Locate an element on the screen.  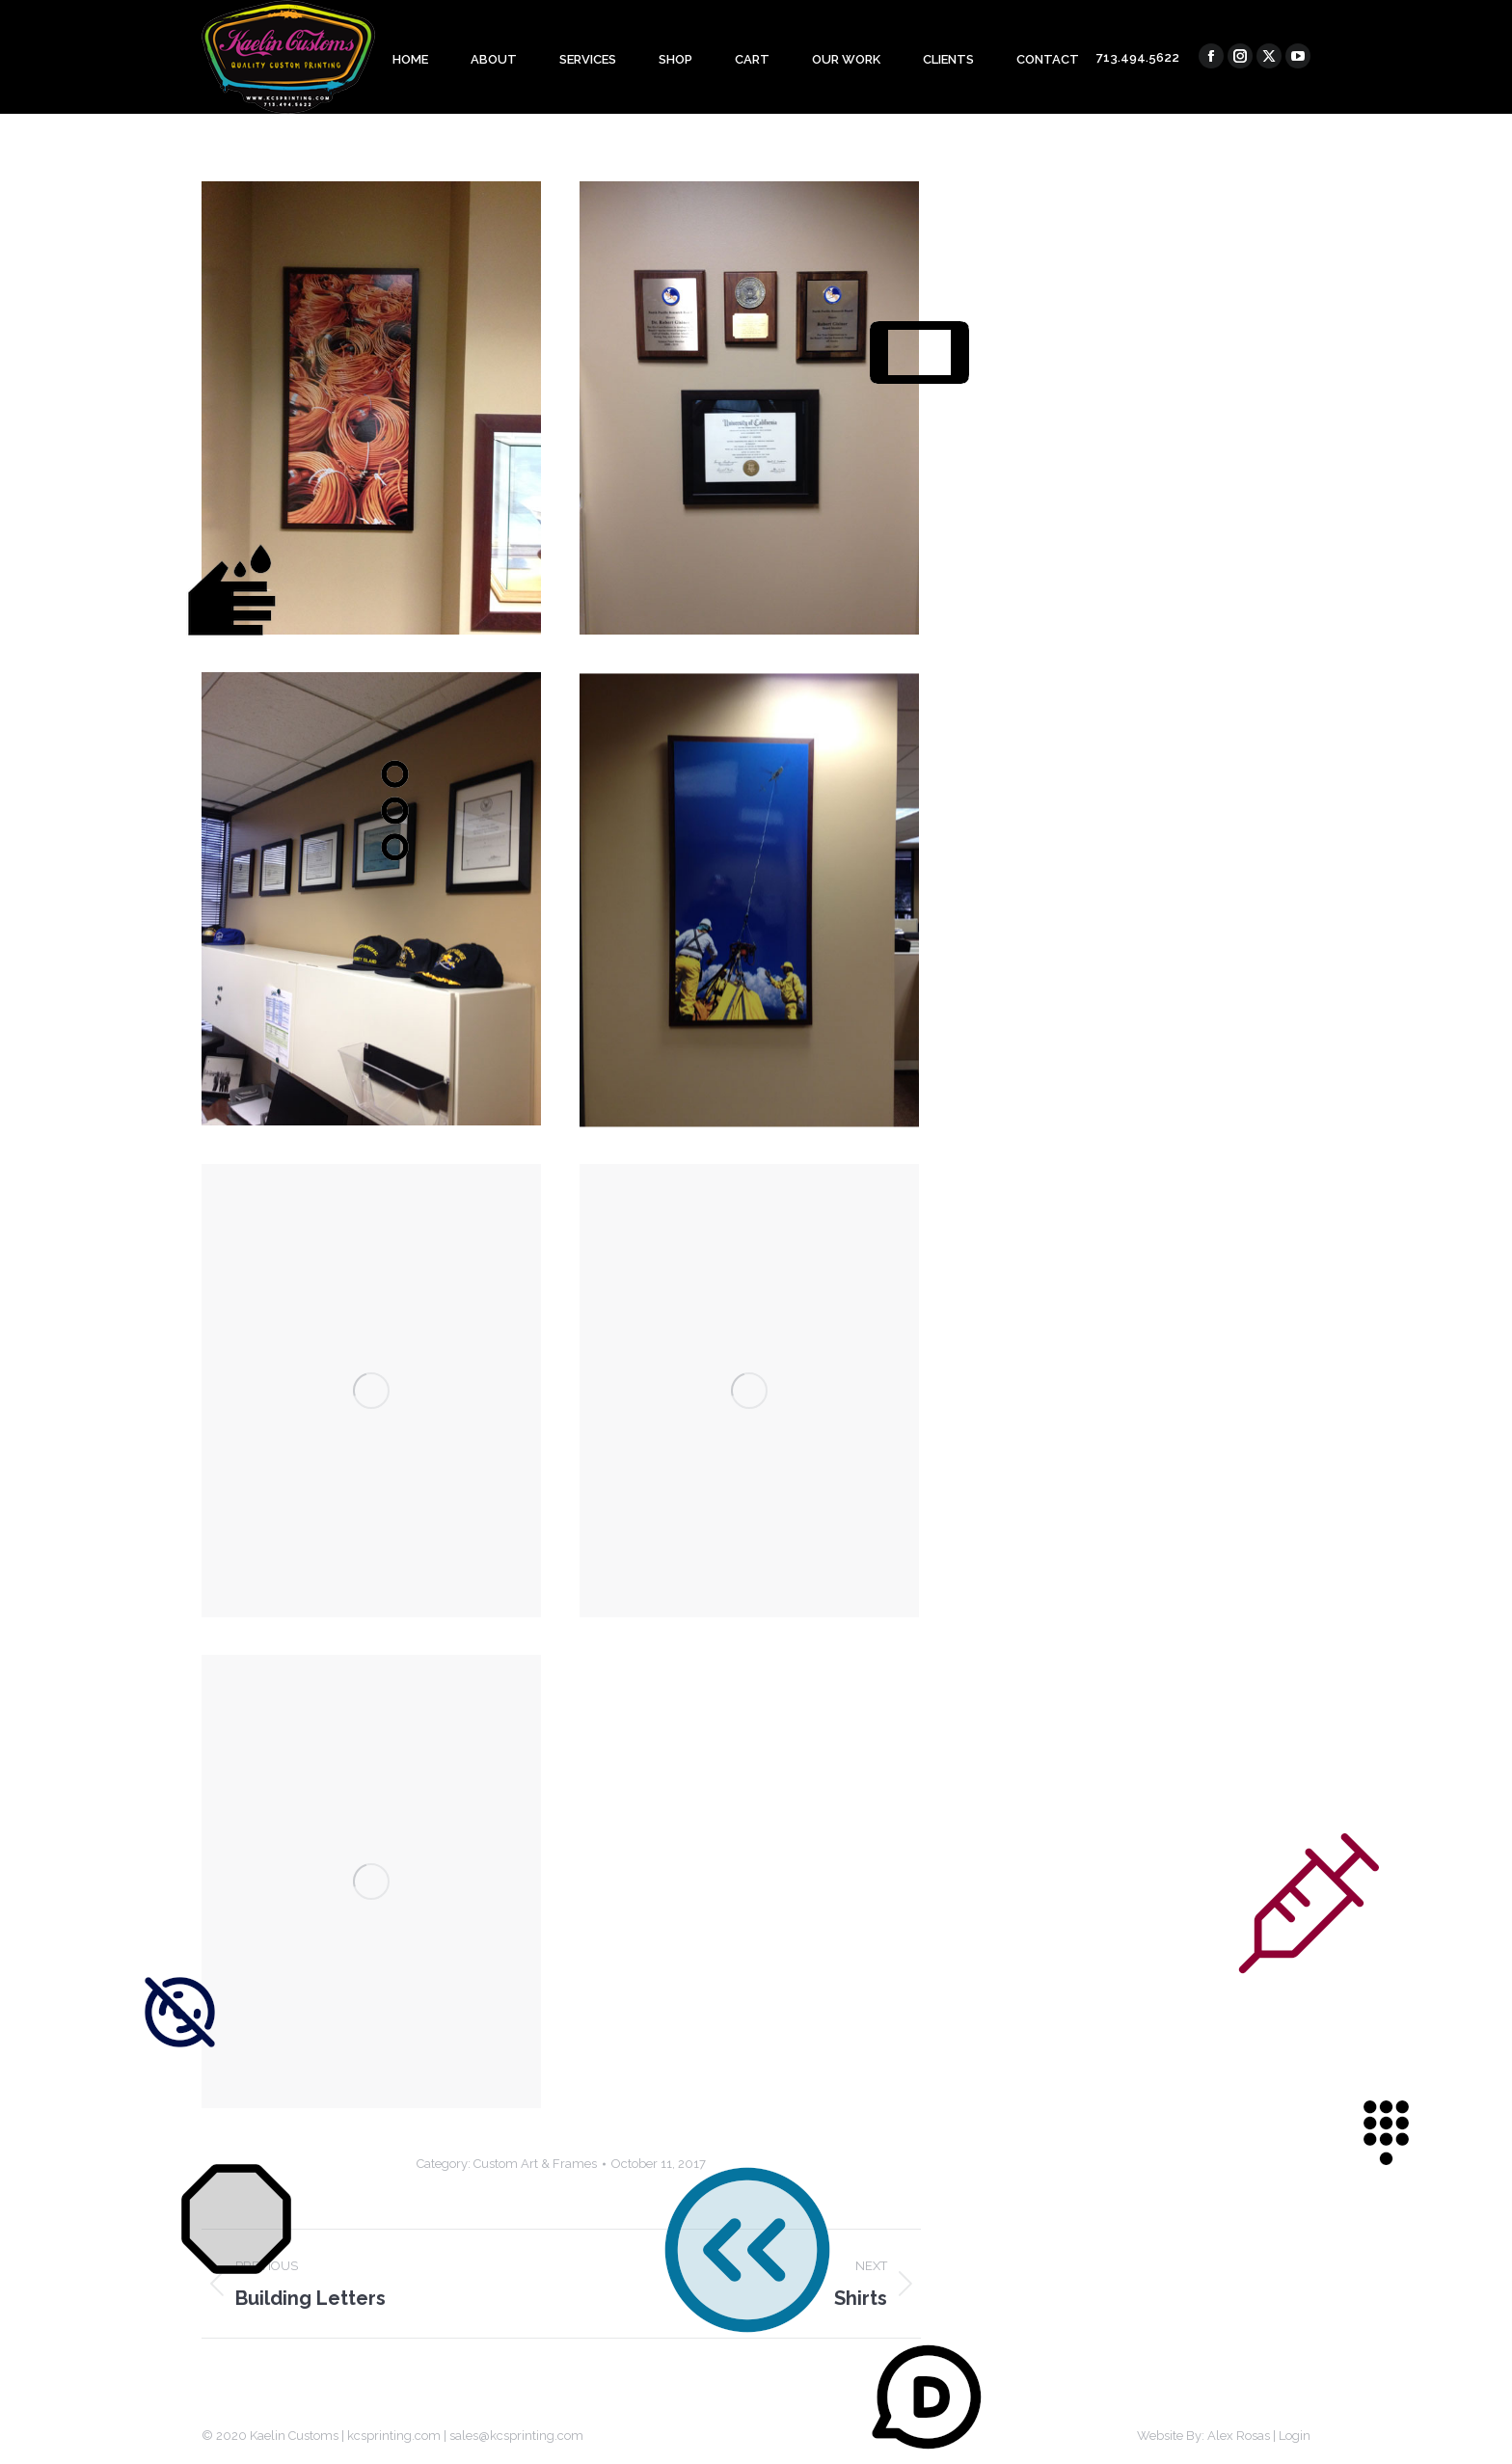
wash your hands is located at coordinates (233, 589).